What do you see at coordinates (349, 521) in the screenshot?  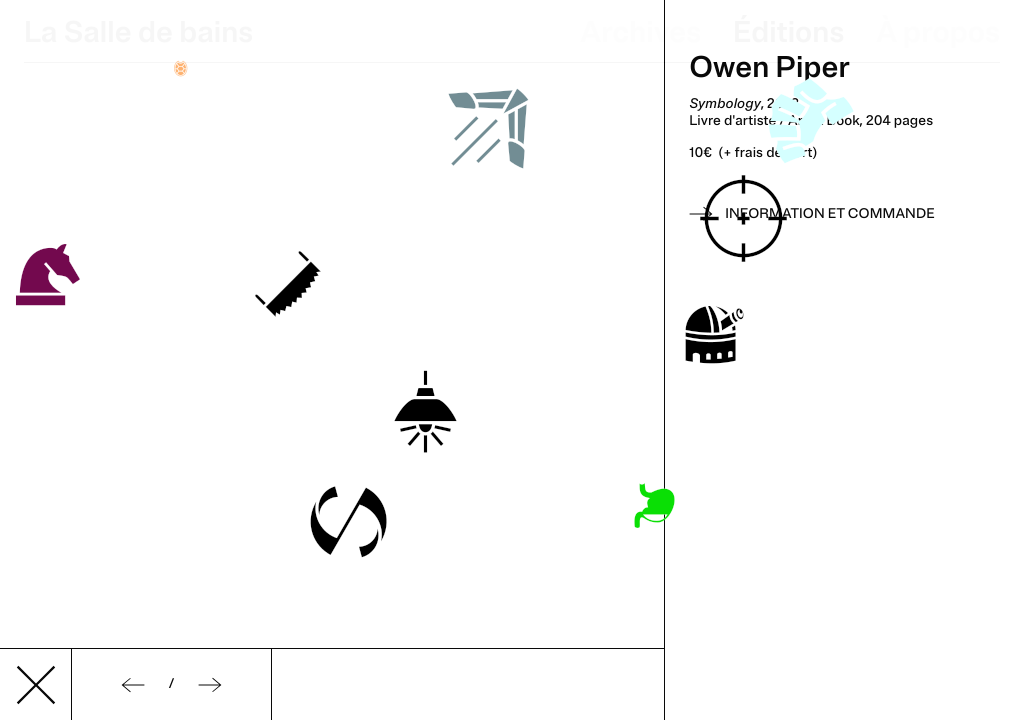 I see `loading or processing in progress` at bounding box center [349, 521].